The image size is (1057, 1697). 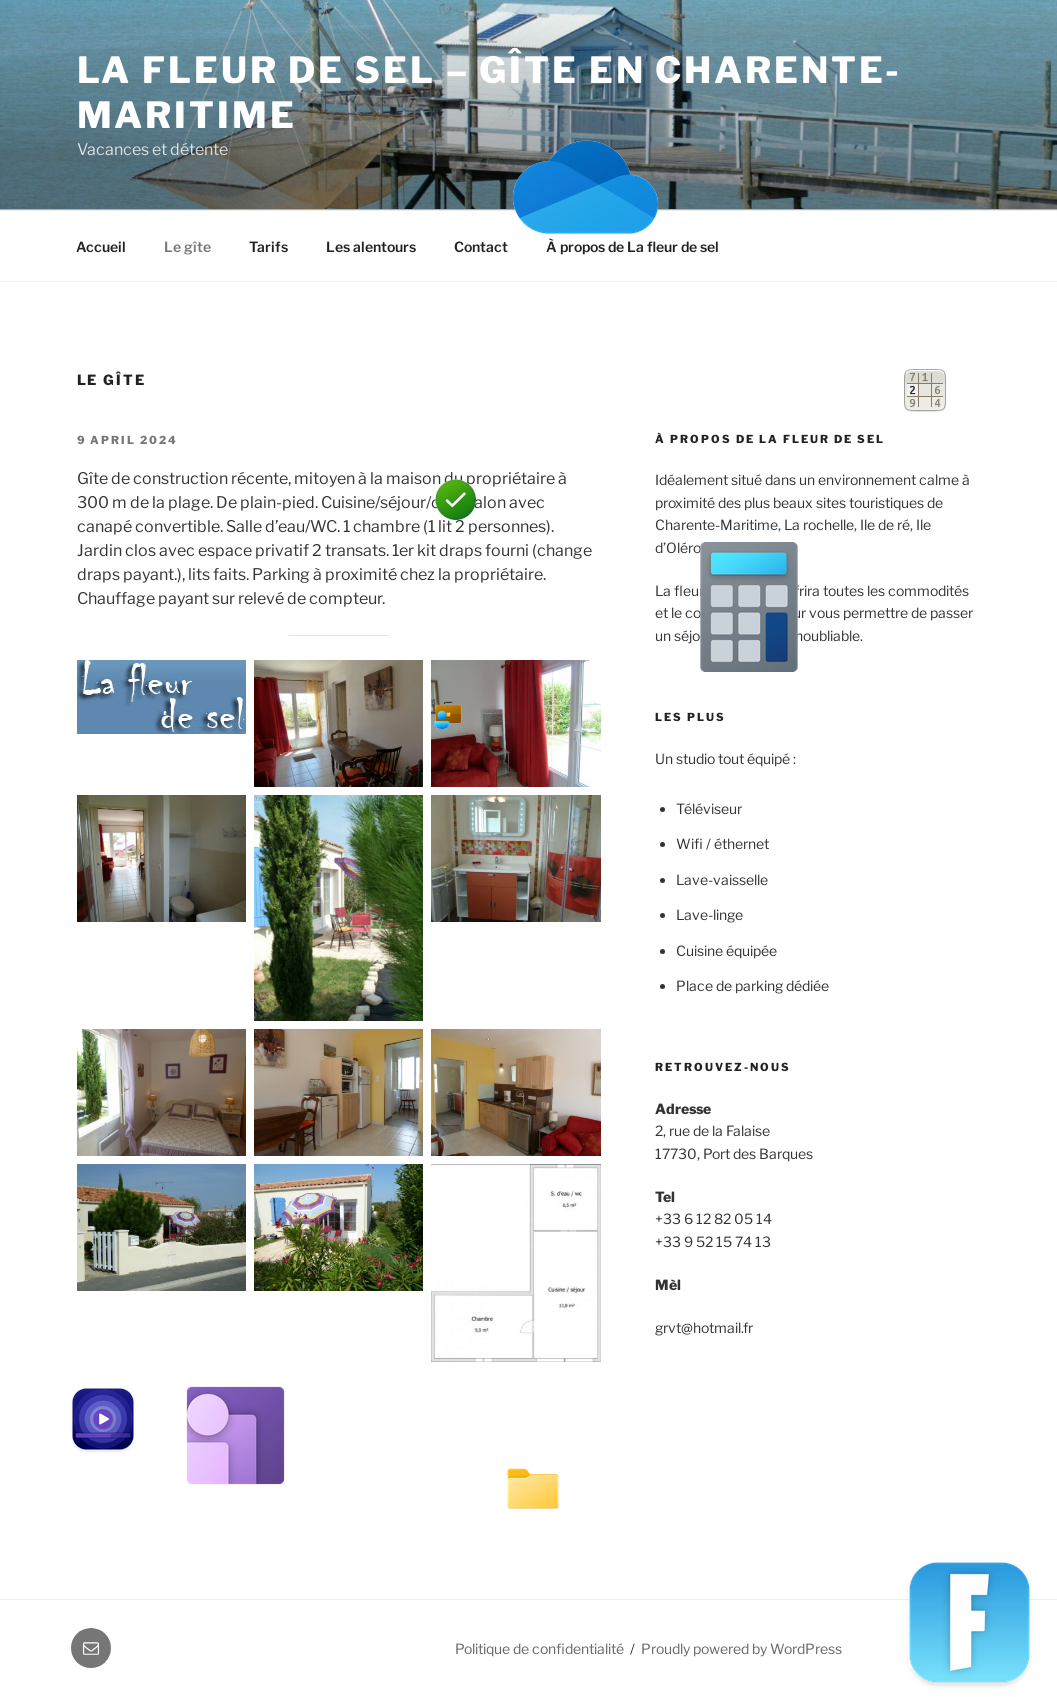 I want to click on open the clip video editing app, so click(x=103, y=1419).